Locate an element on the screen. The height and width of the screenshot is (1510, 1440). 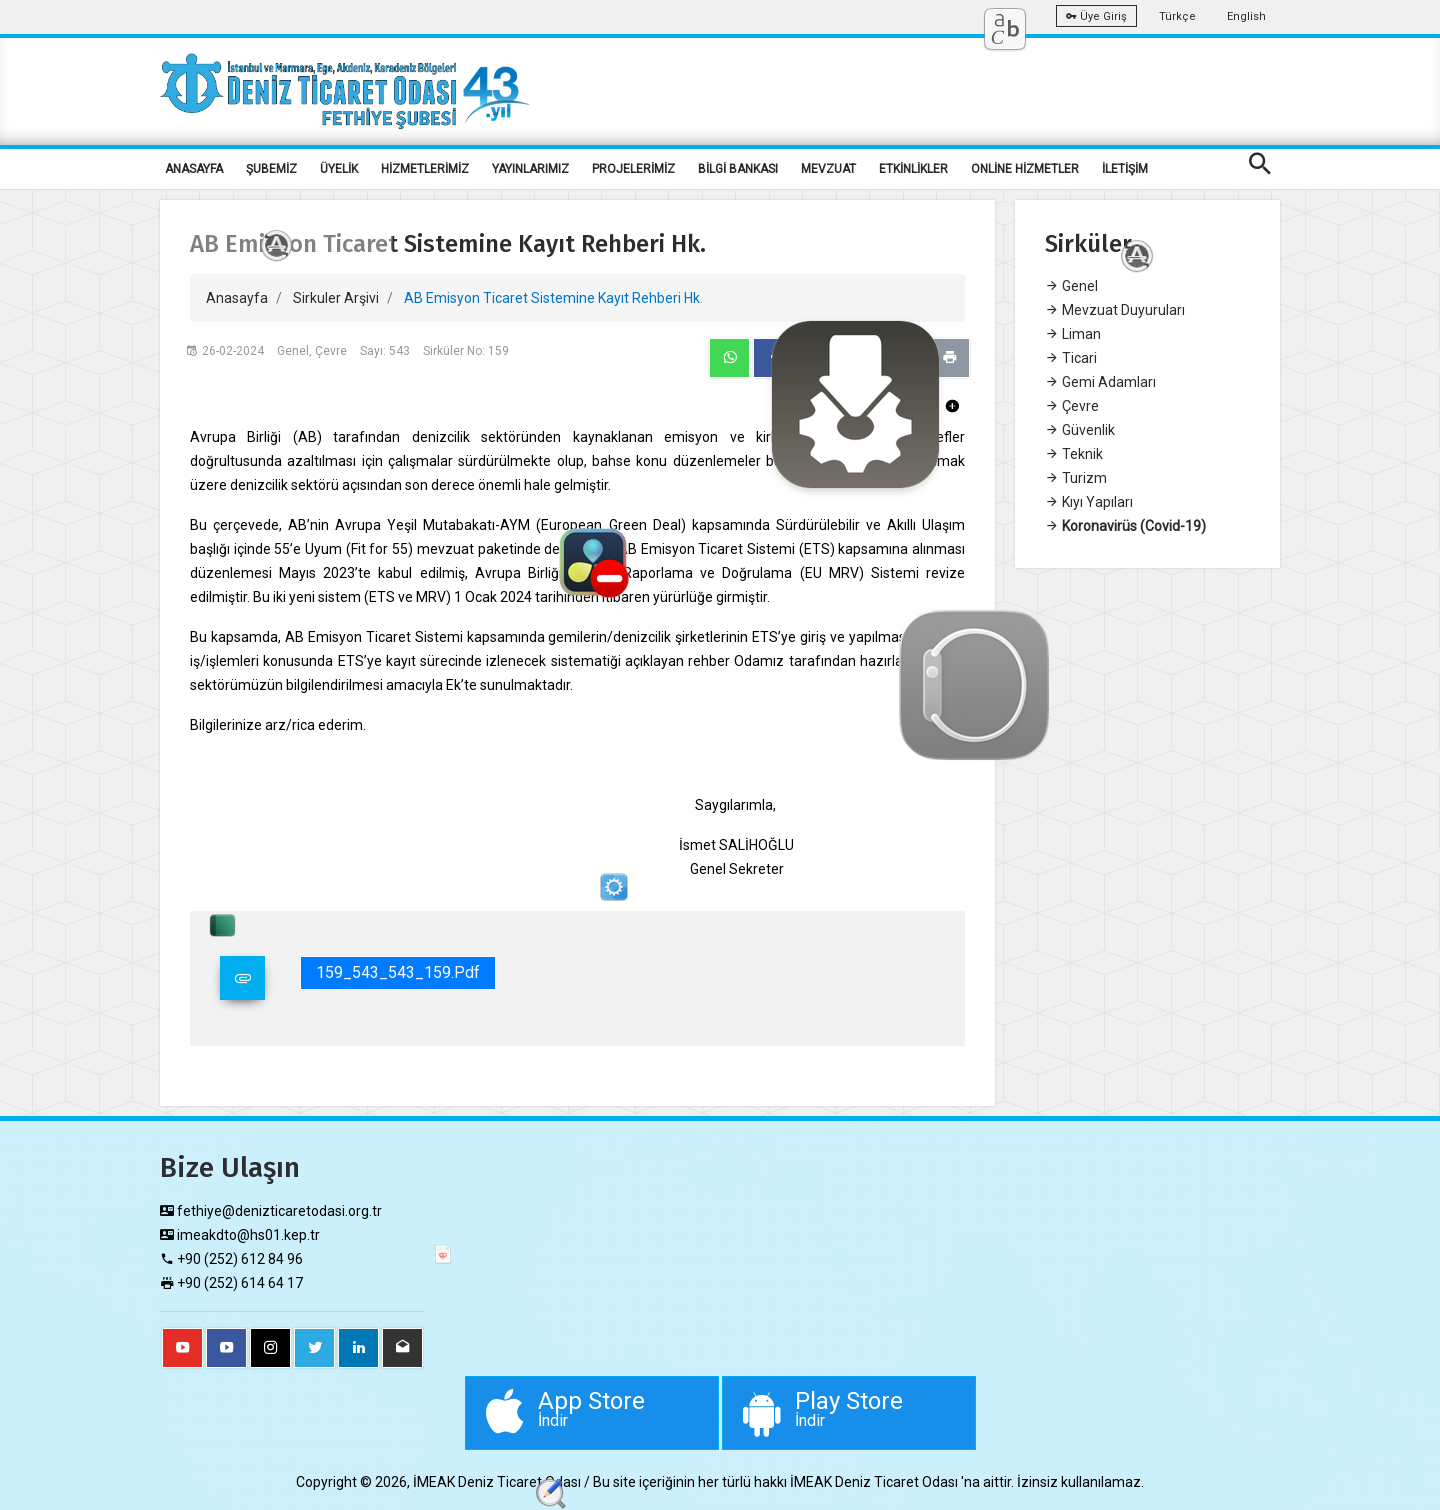
a ruby programming language source file is located at coordinates (443, 1254).